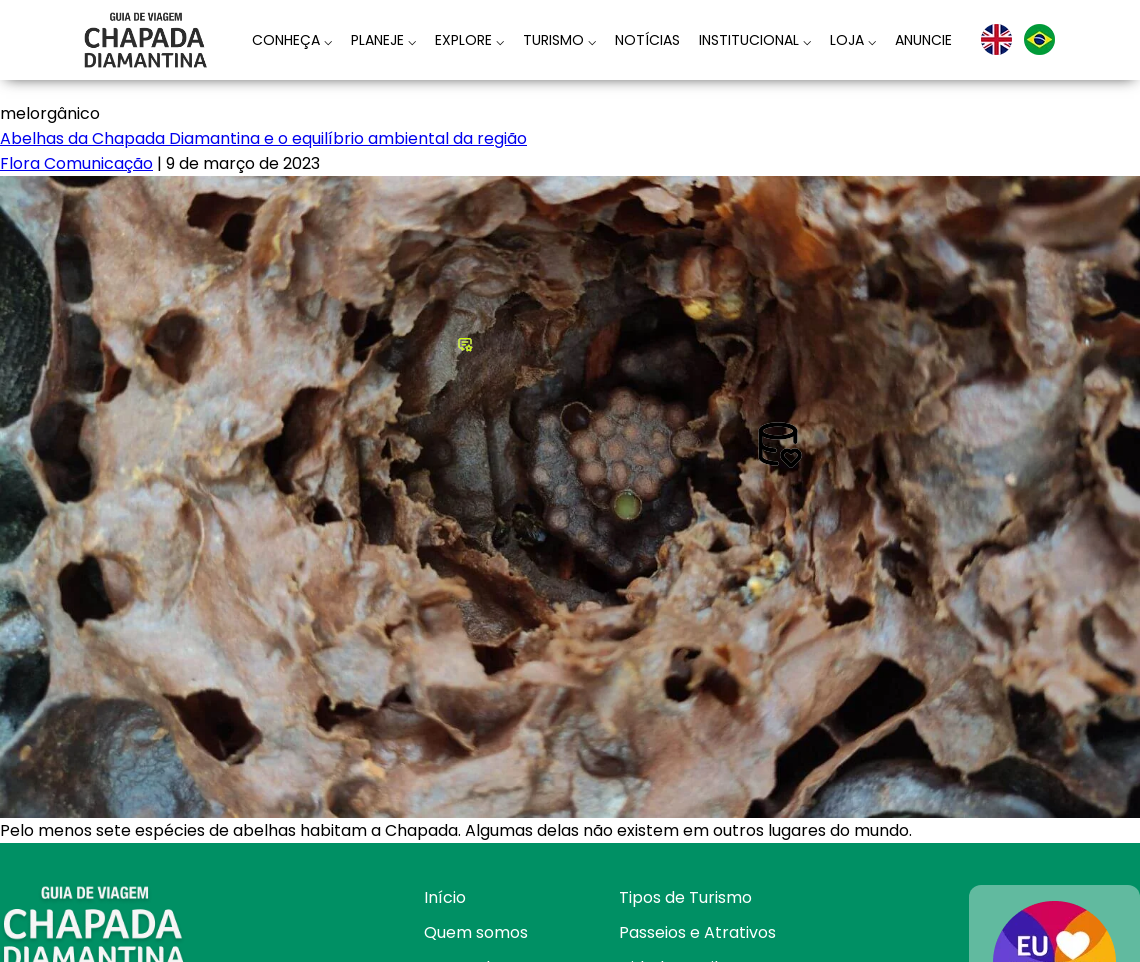 The height and width of the screenshot is (962, 1140). What do you see at coordinates (778, 444) in the screenshot?
I see `add database to favorites` at bounding box center [778, 444].